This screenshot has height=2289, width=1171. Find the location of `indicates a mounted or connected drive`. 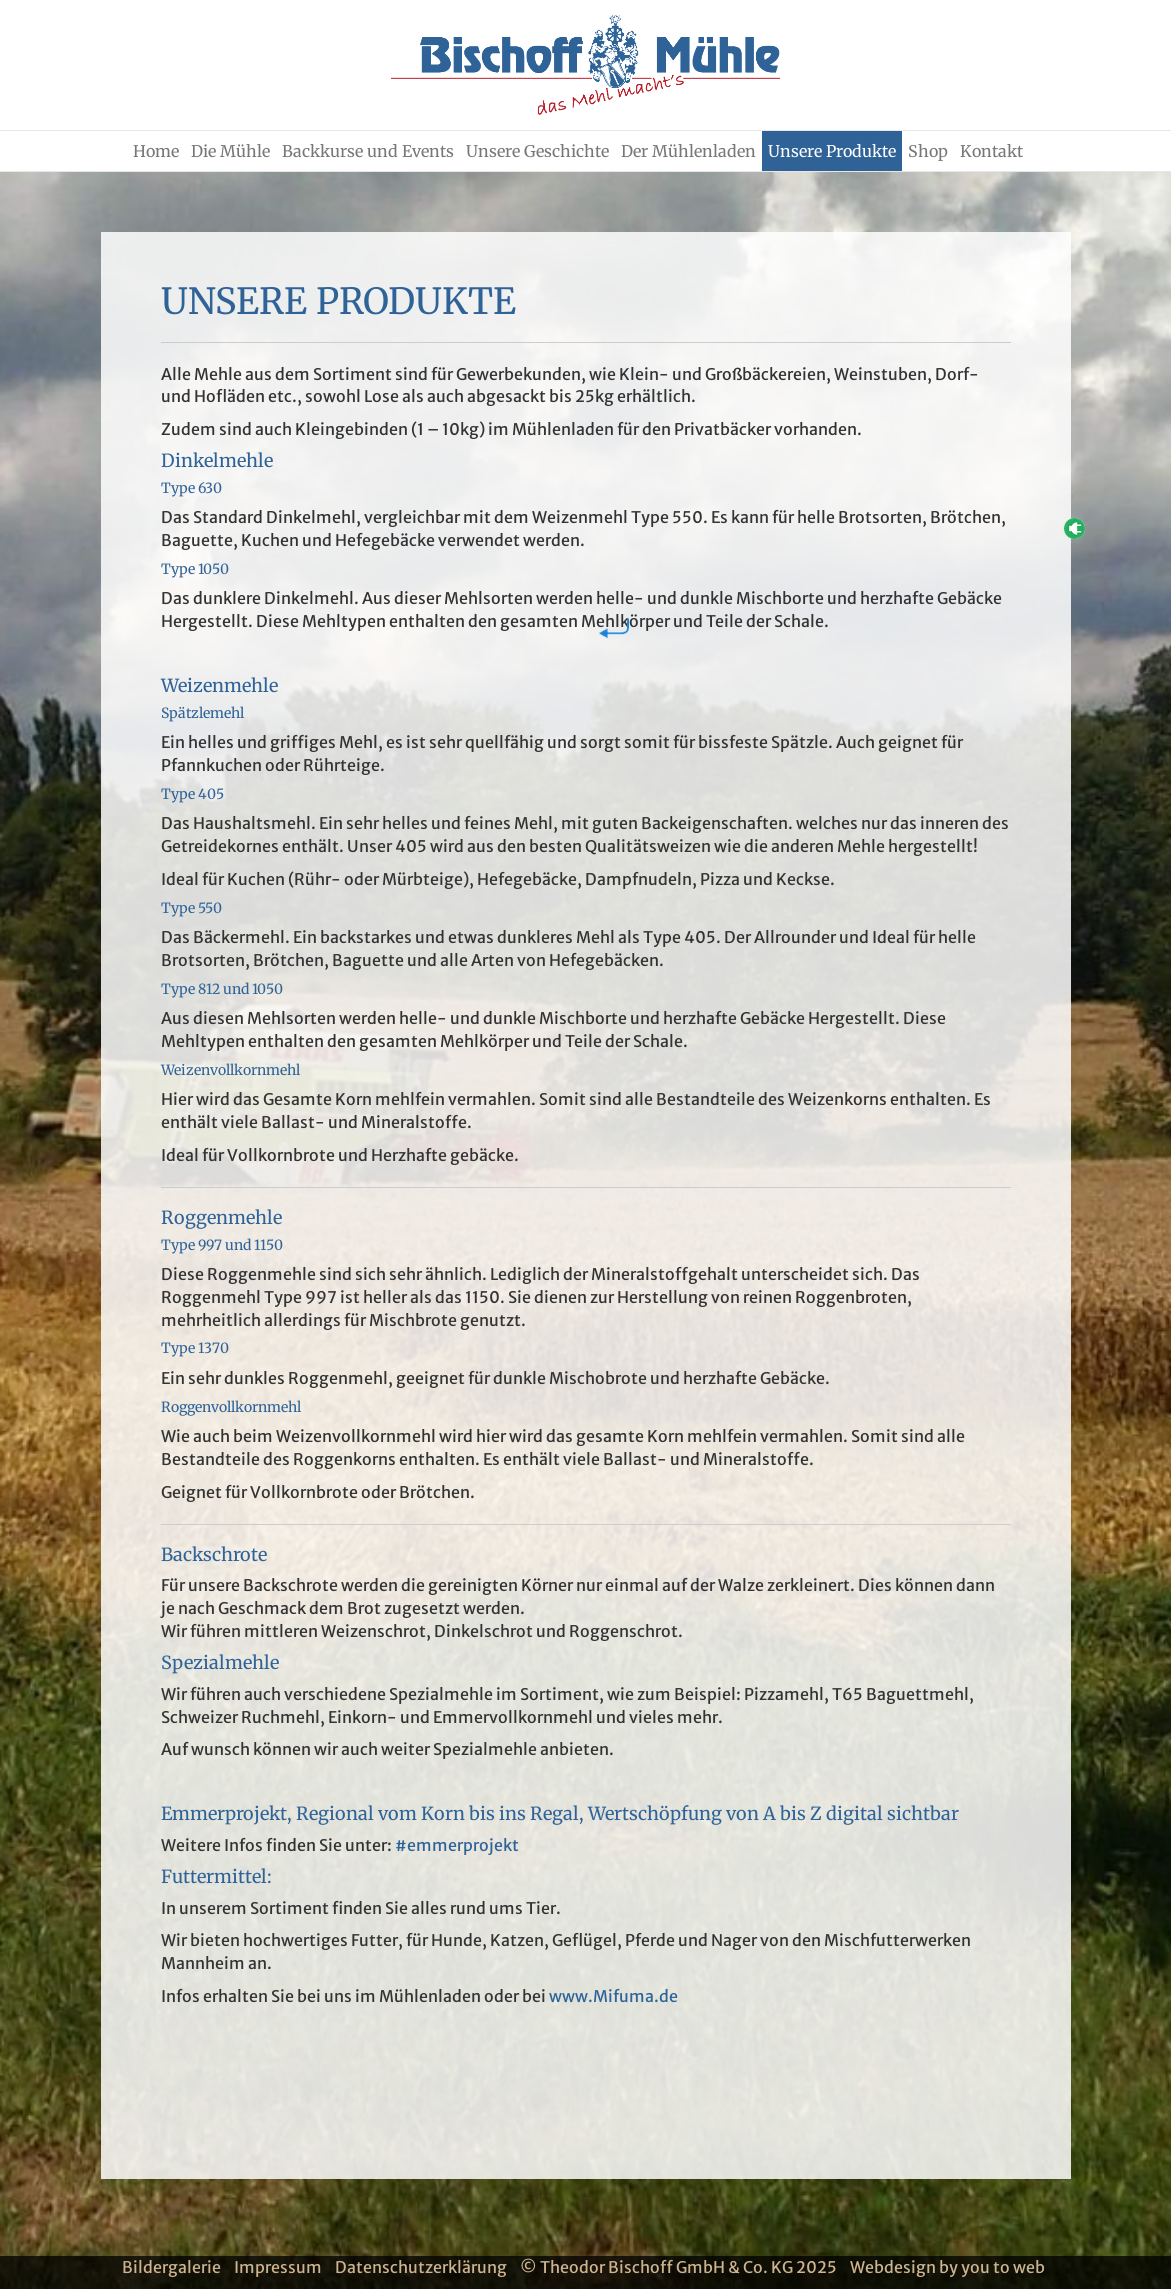

indicates a mounted or connected drive is located at coordinates (1074, 528).